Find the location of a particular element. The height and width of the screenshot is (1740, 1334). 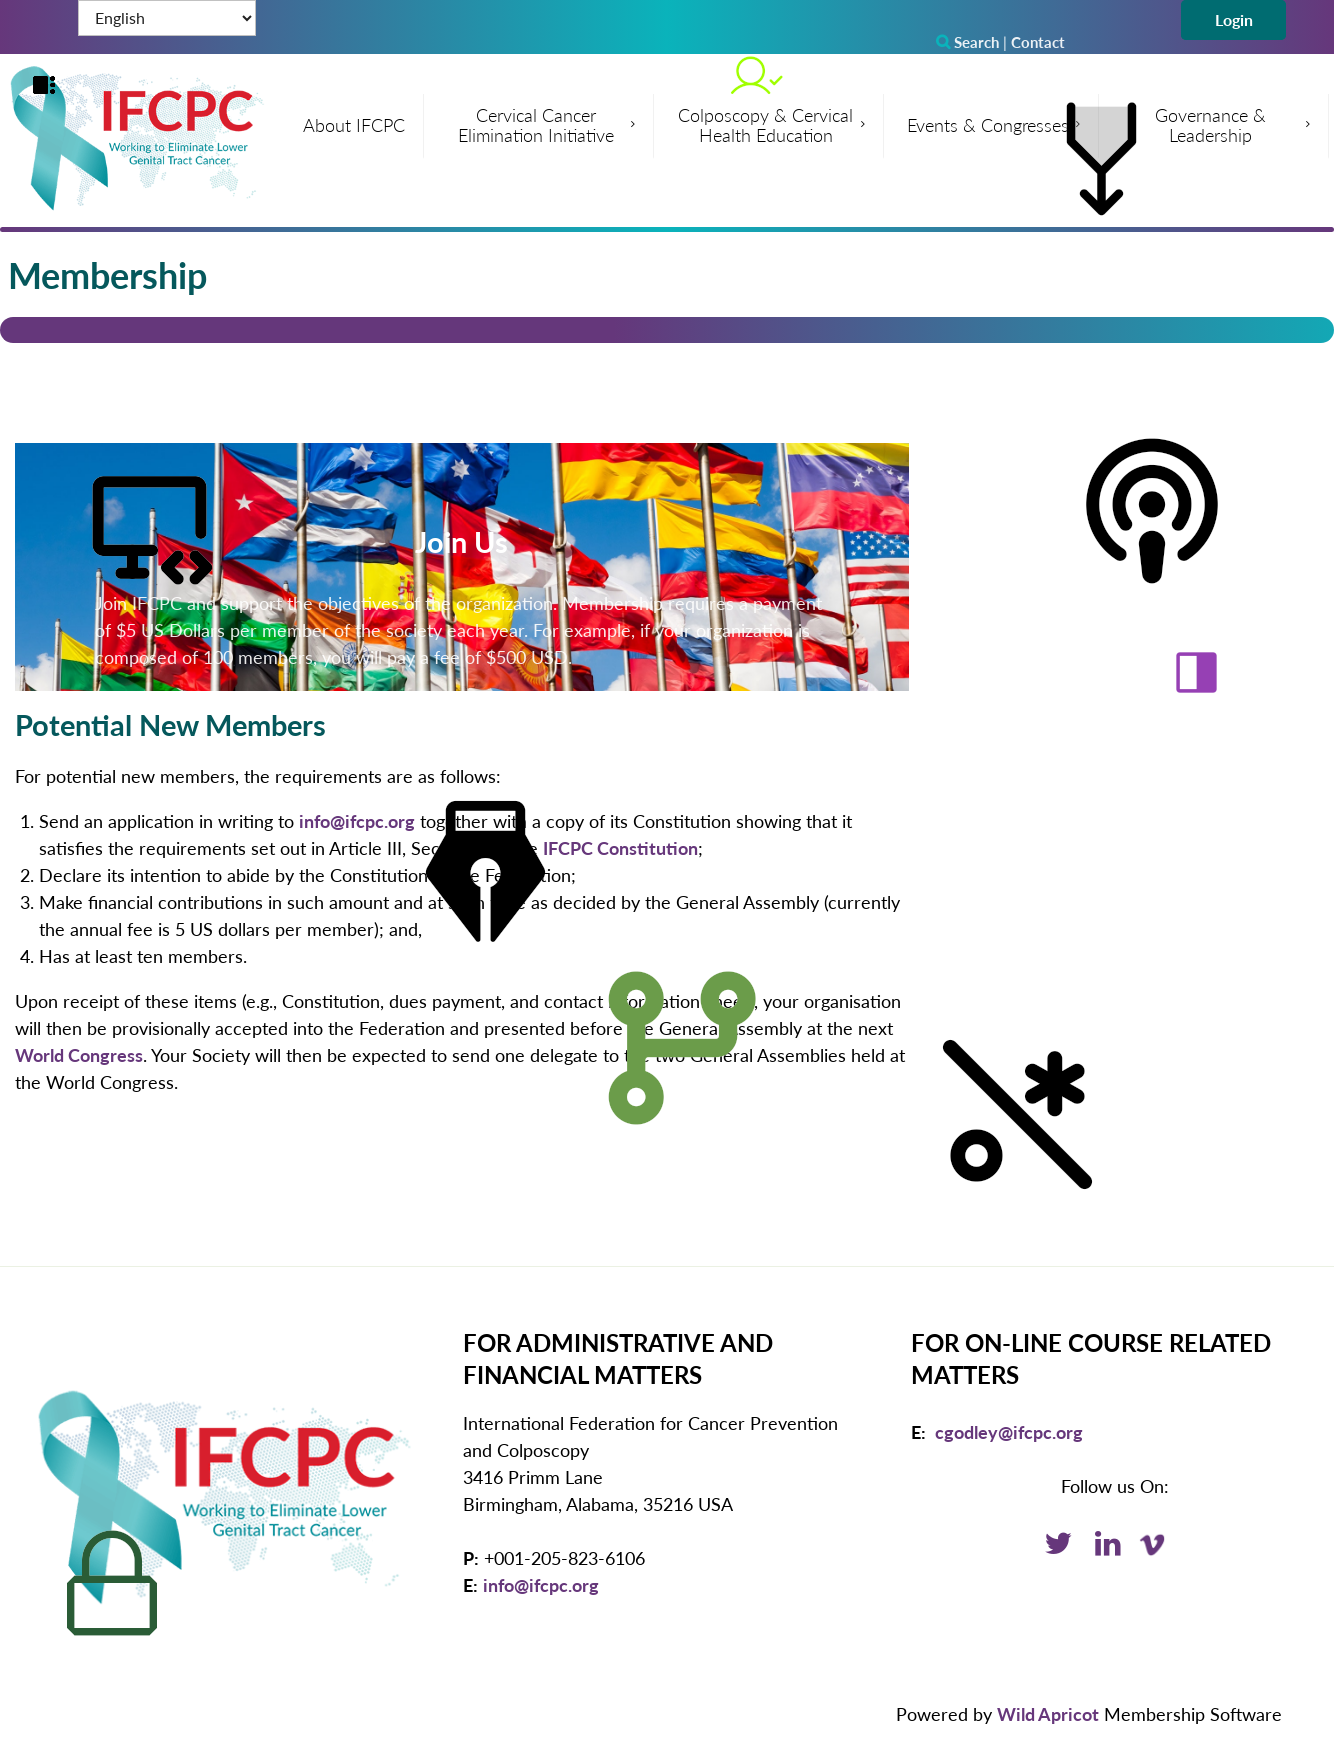

indicates a locked or secured item is located at coordinates (112, 1583).